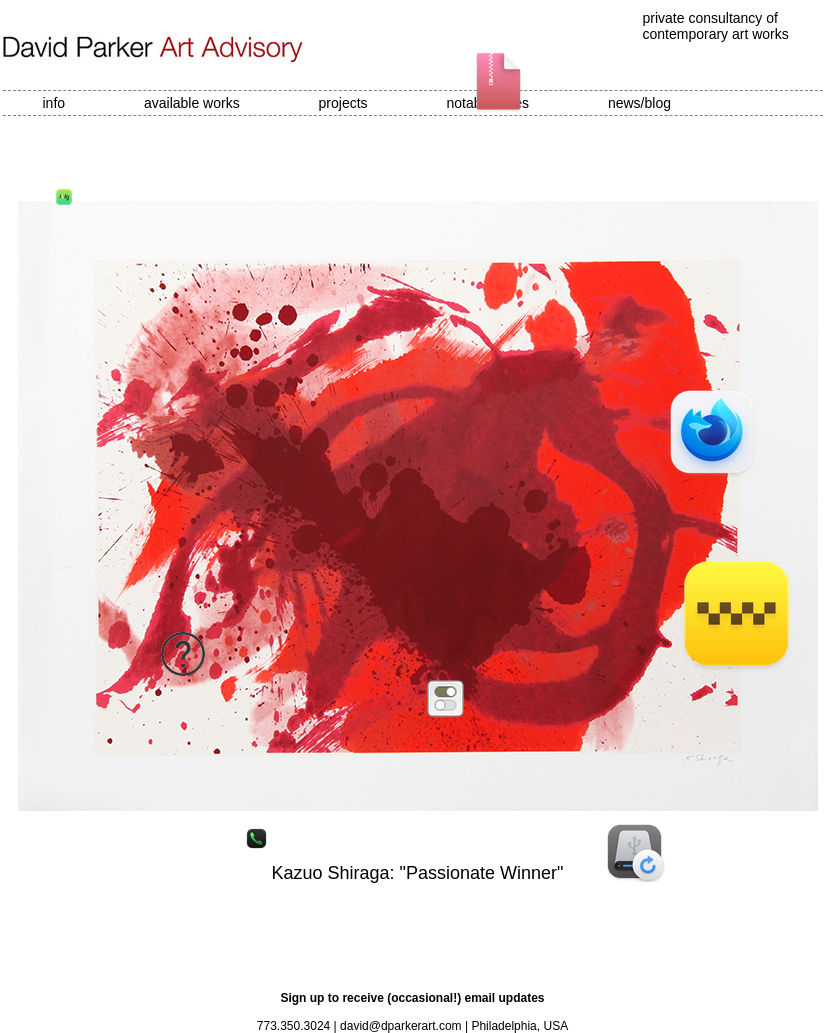 This screenshot has width=825, height=1033. I want to click on open gnome tweaks to customize system settings, so click(445, 698).